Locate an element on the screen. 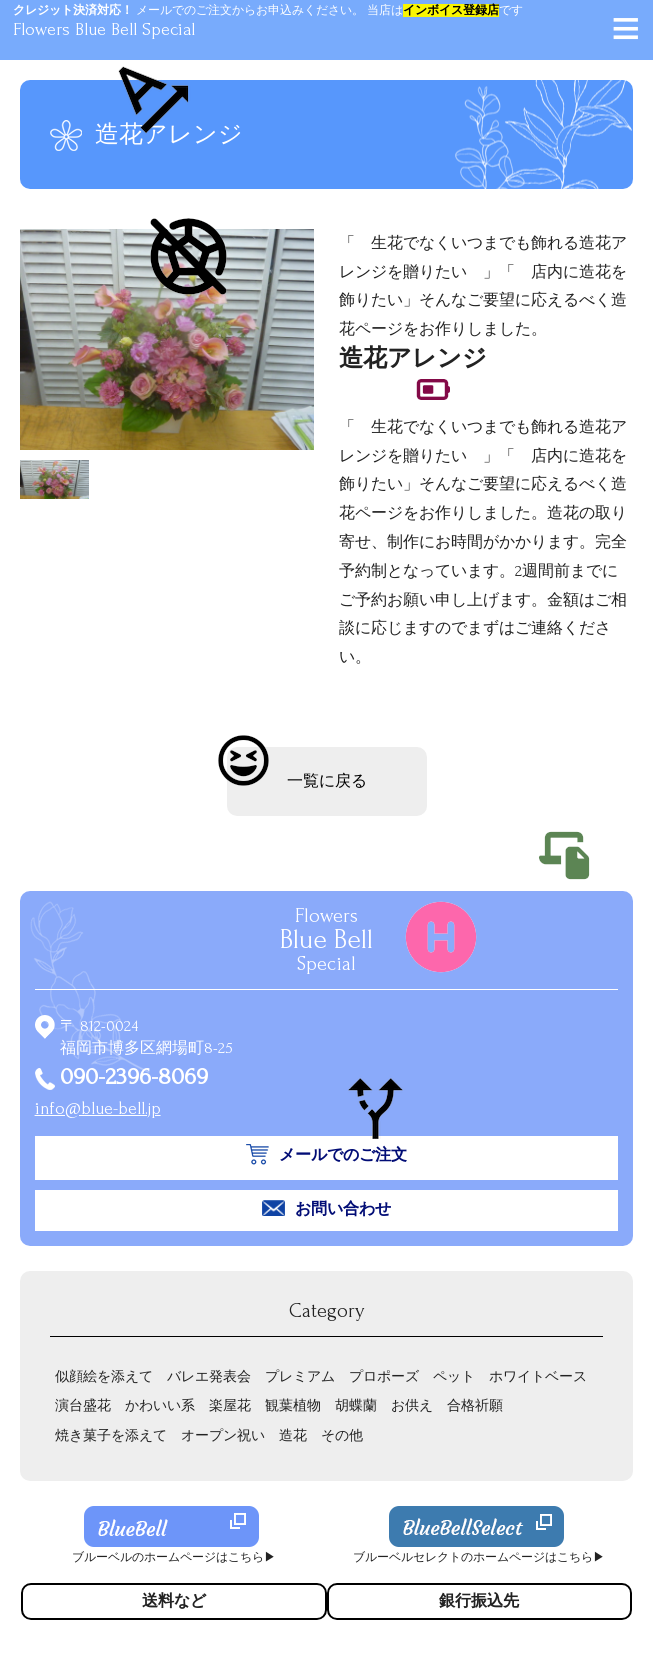 The height and width of the screenshot is (1679, 653). rotate text at an upward angle is located at coordinates (152, 97).